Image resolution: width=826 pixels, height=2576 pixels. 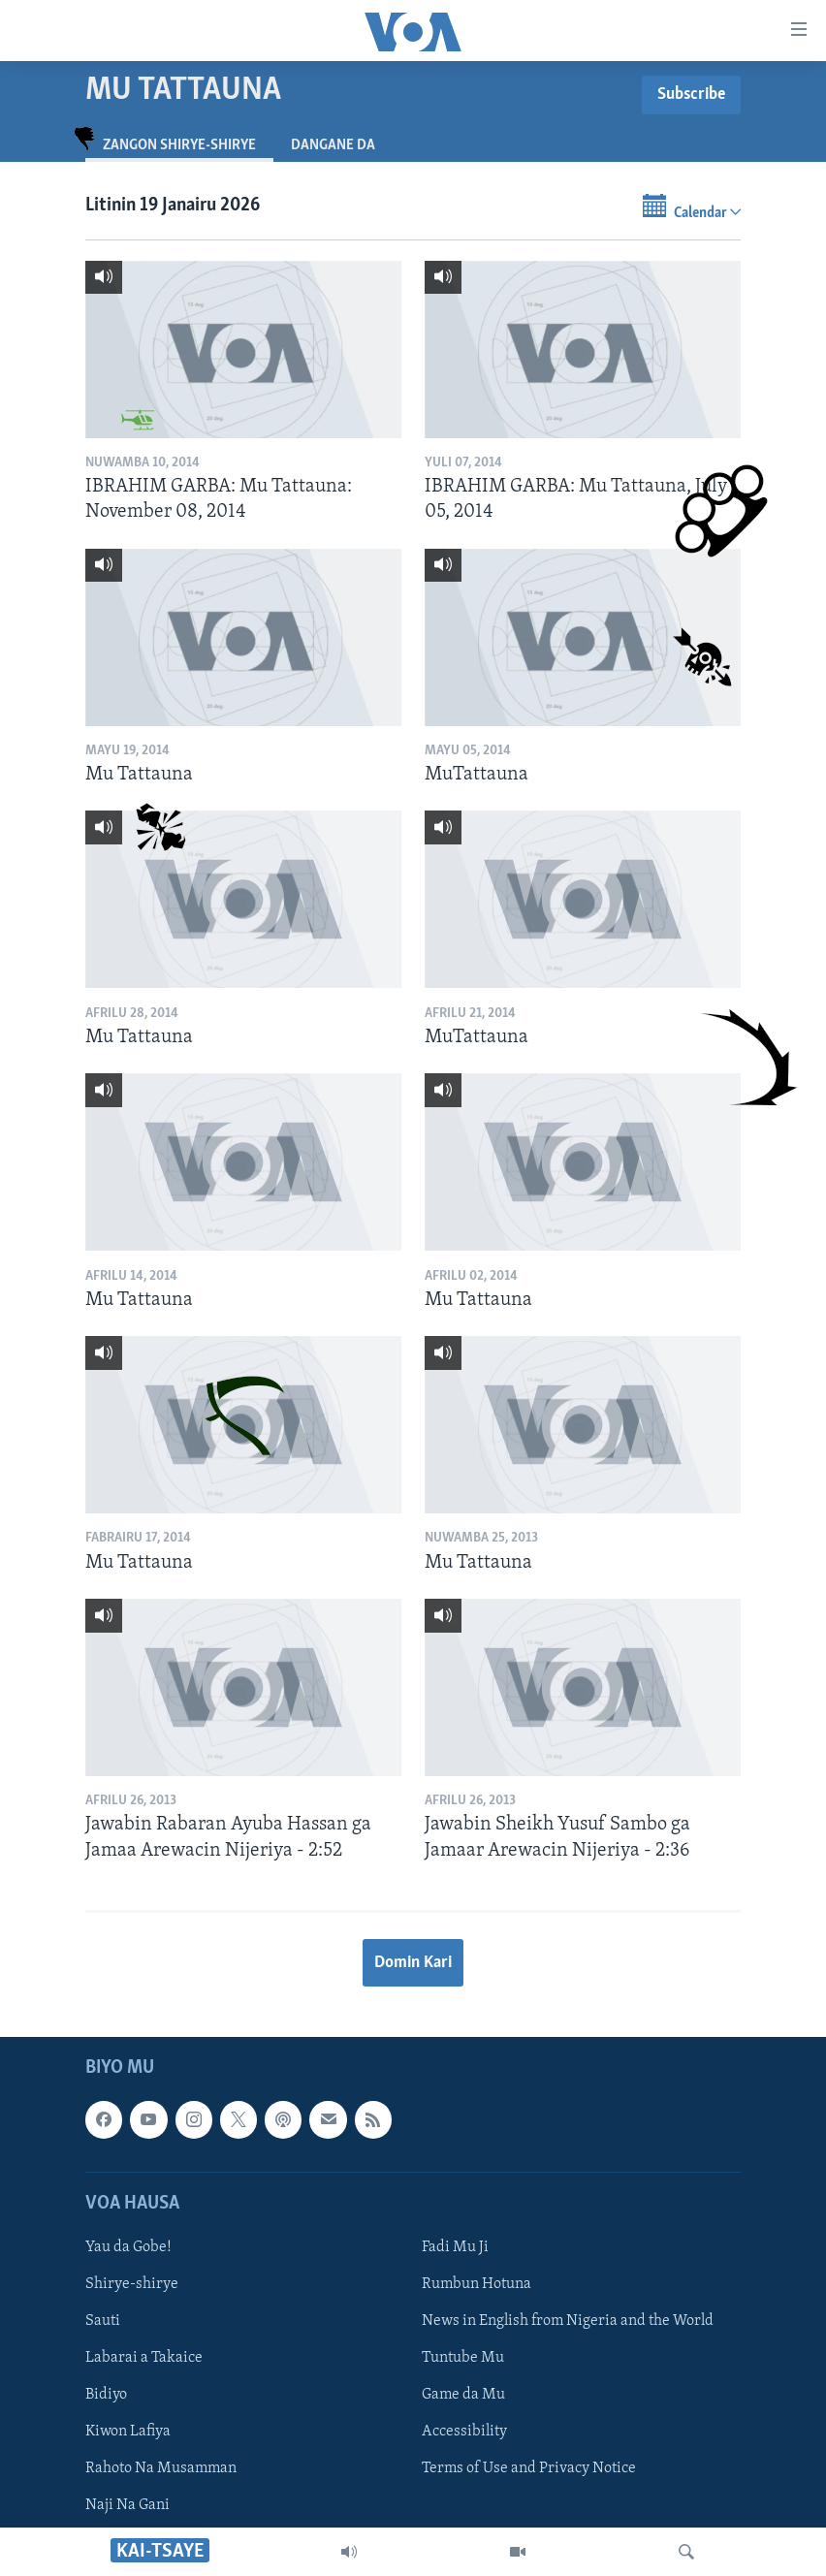 What do you see at coordinates (702, 656) in the screenshot?
I see `skull pierced by arrow achievement or trophy` at bounding box center [702, 656].